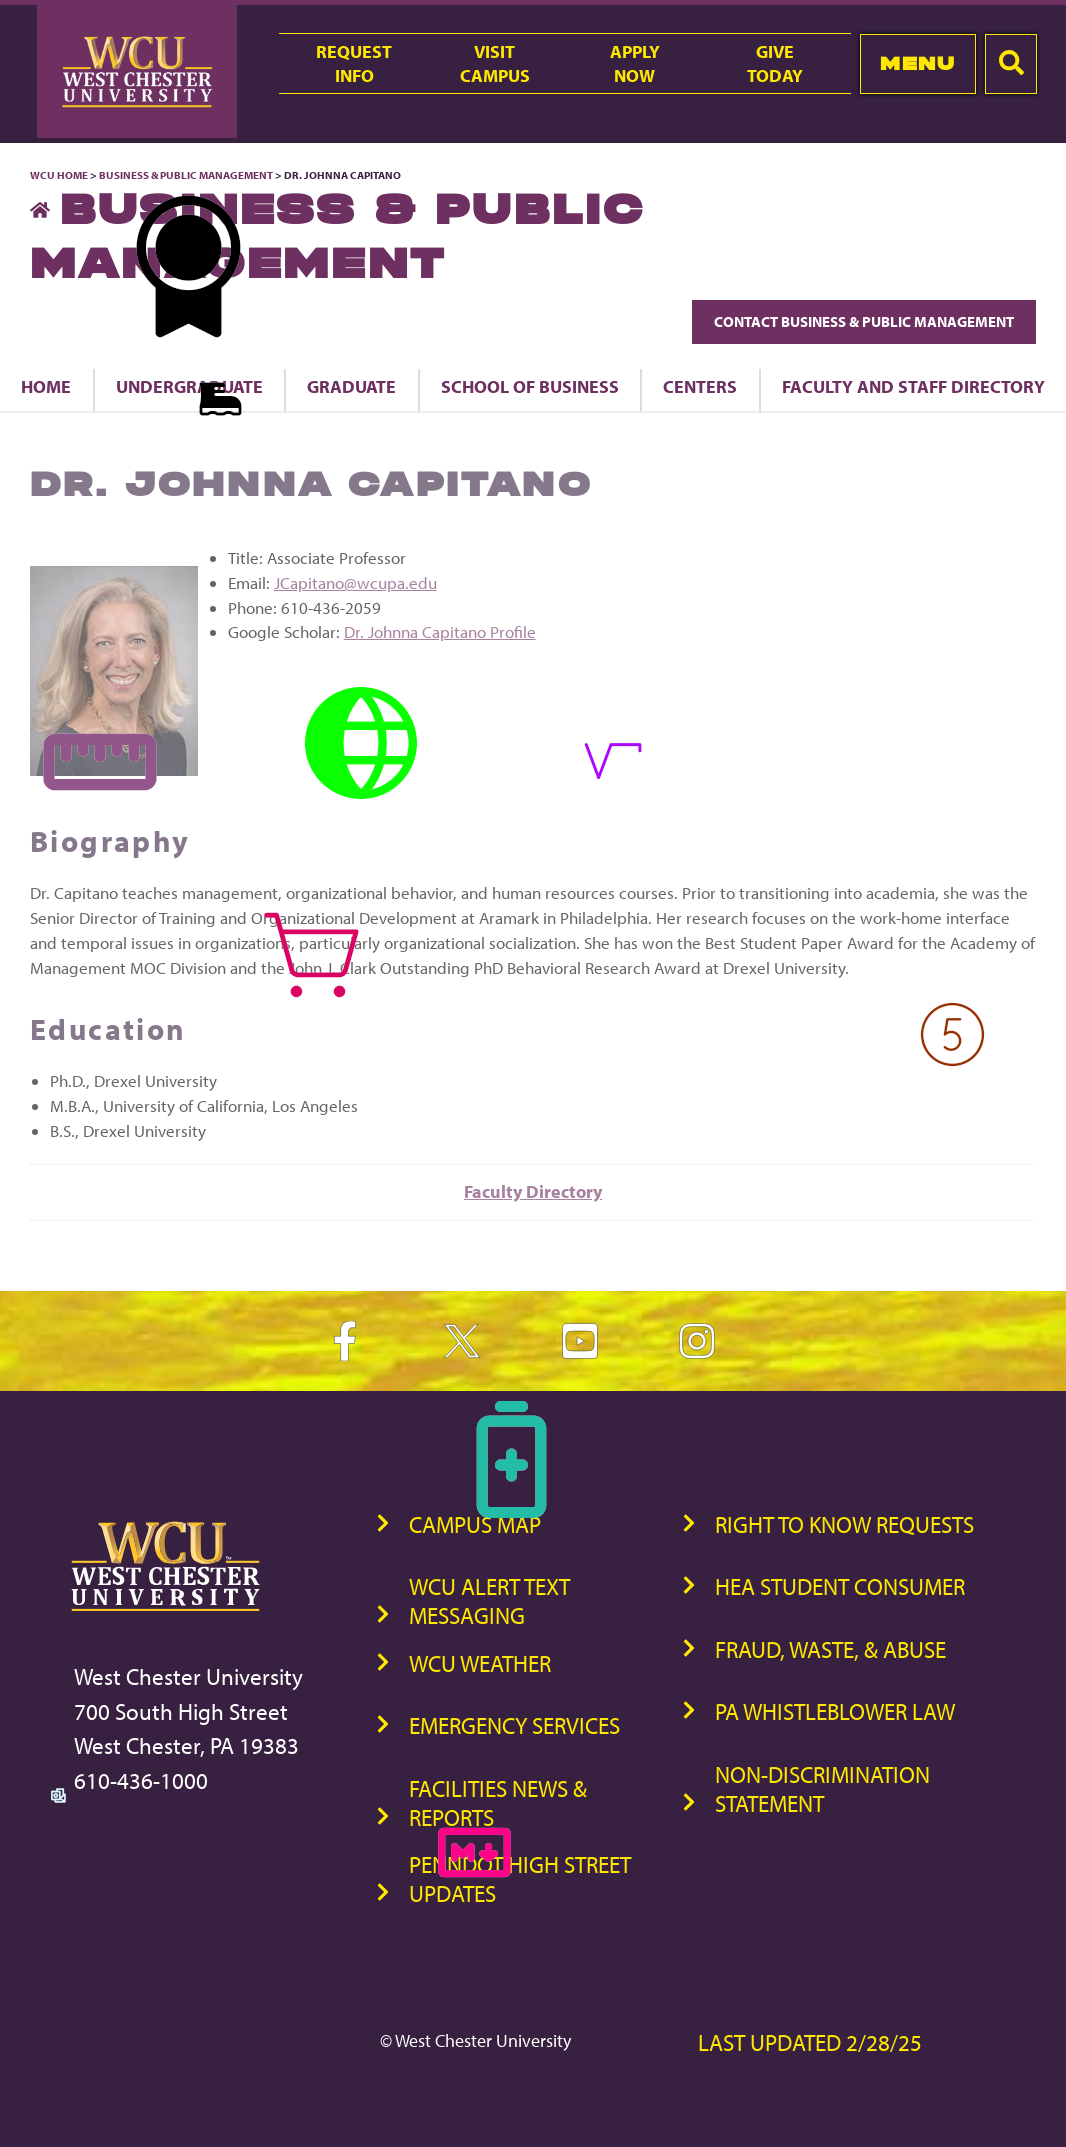 The height and width of the screenshot is (2147, 1066). Describe the element at coordinates (188, 266) in the screenshot. I see `view achievements or awards` at that location.